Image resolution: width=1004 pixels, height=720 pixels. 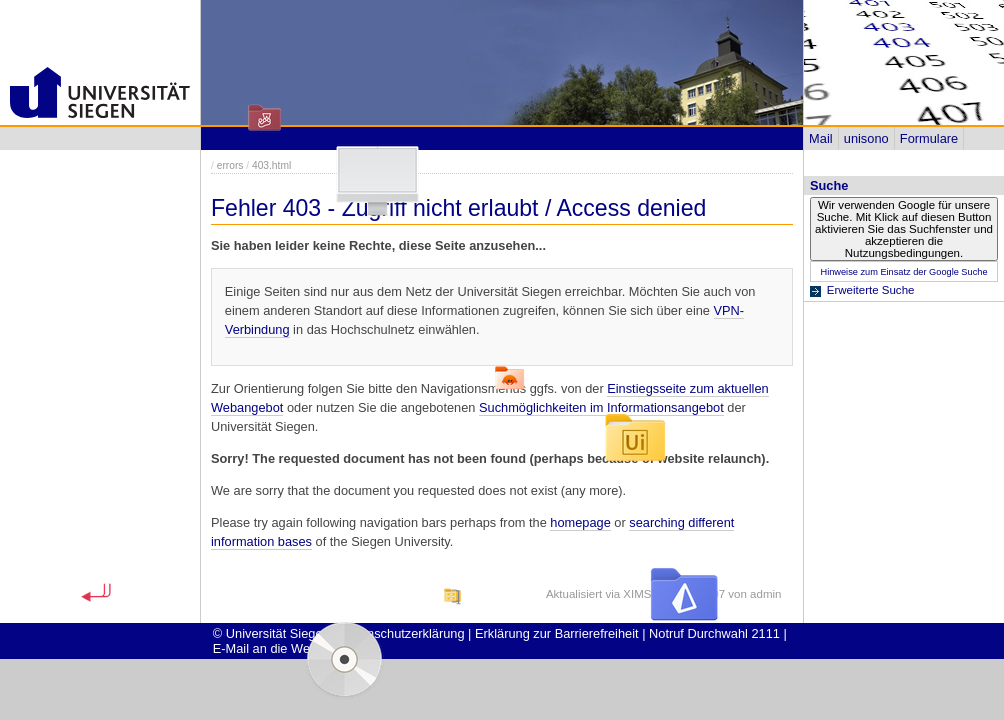 I want to click on folder containing jest testing framework files, so click(x=264, y=118).